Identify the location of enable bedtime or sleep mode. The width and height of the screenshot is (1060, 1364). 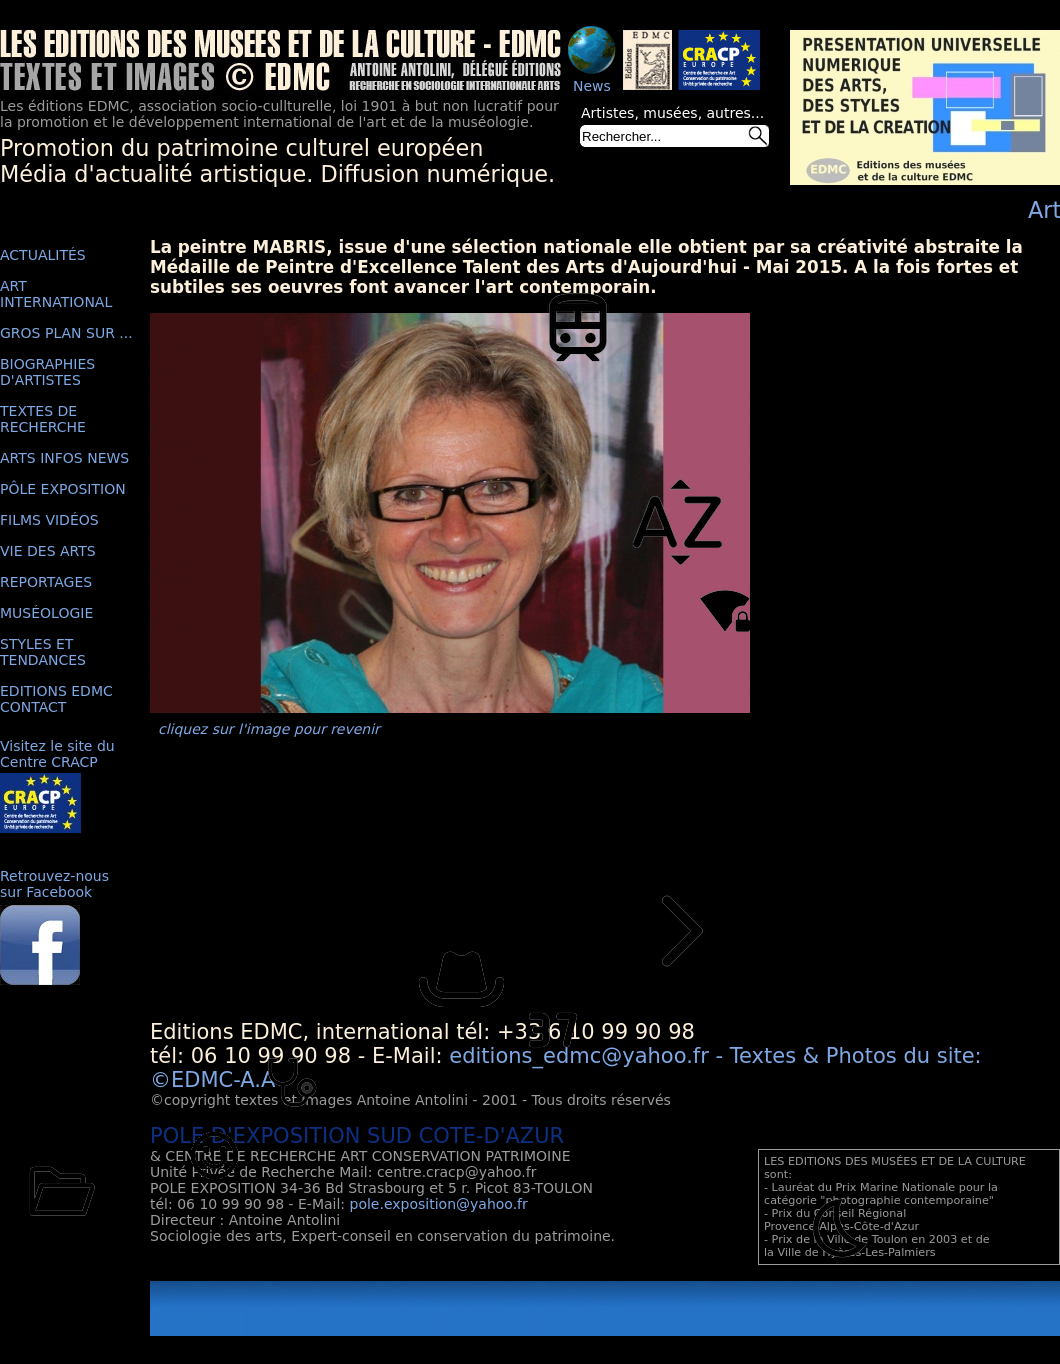
(842, 1228).